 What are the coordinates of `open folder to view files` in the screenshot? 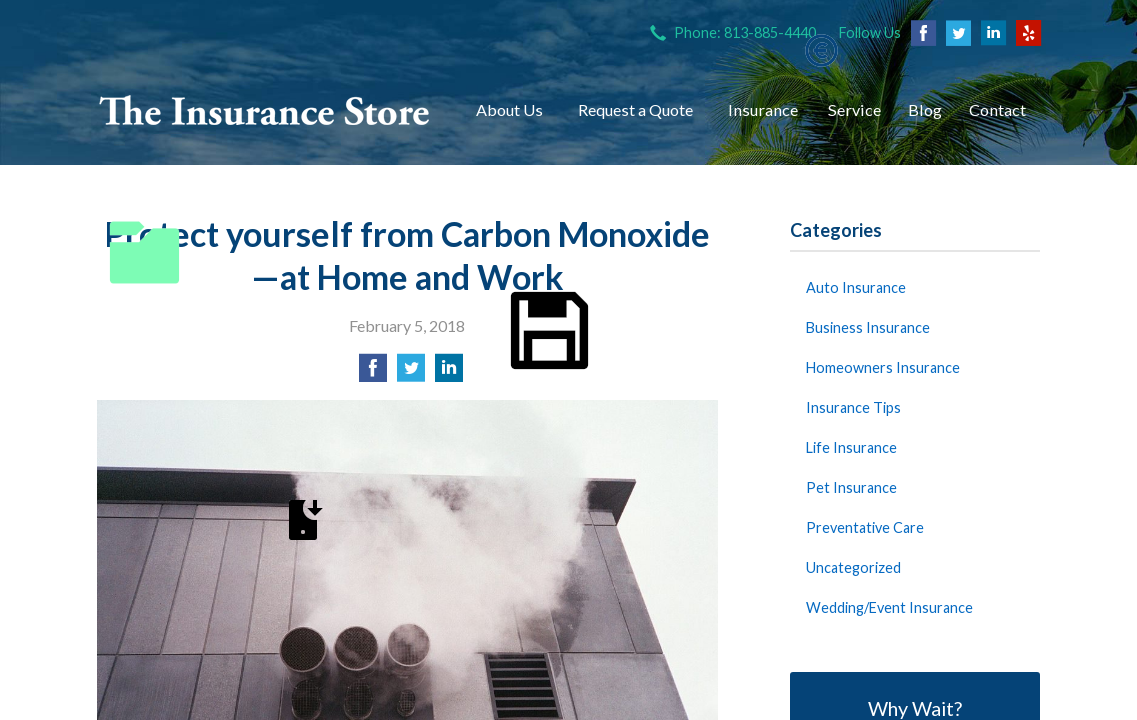 It's located at (144, 252).